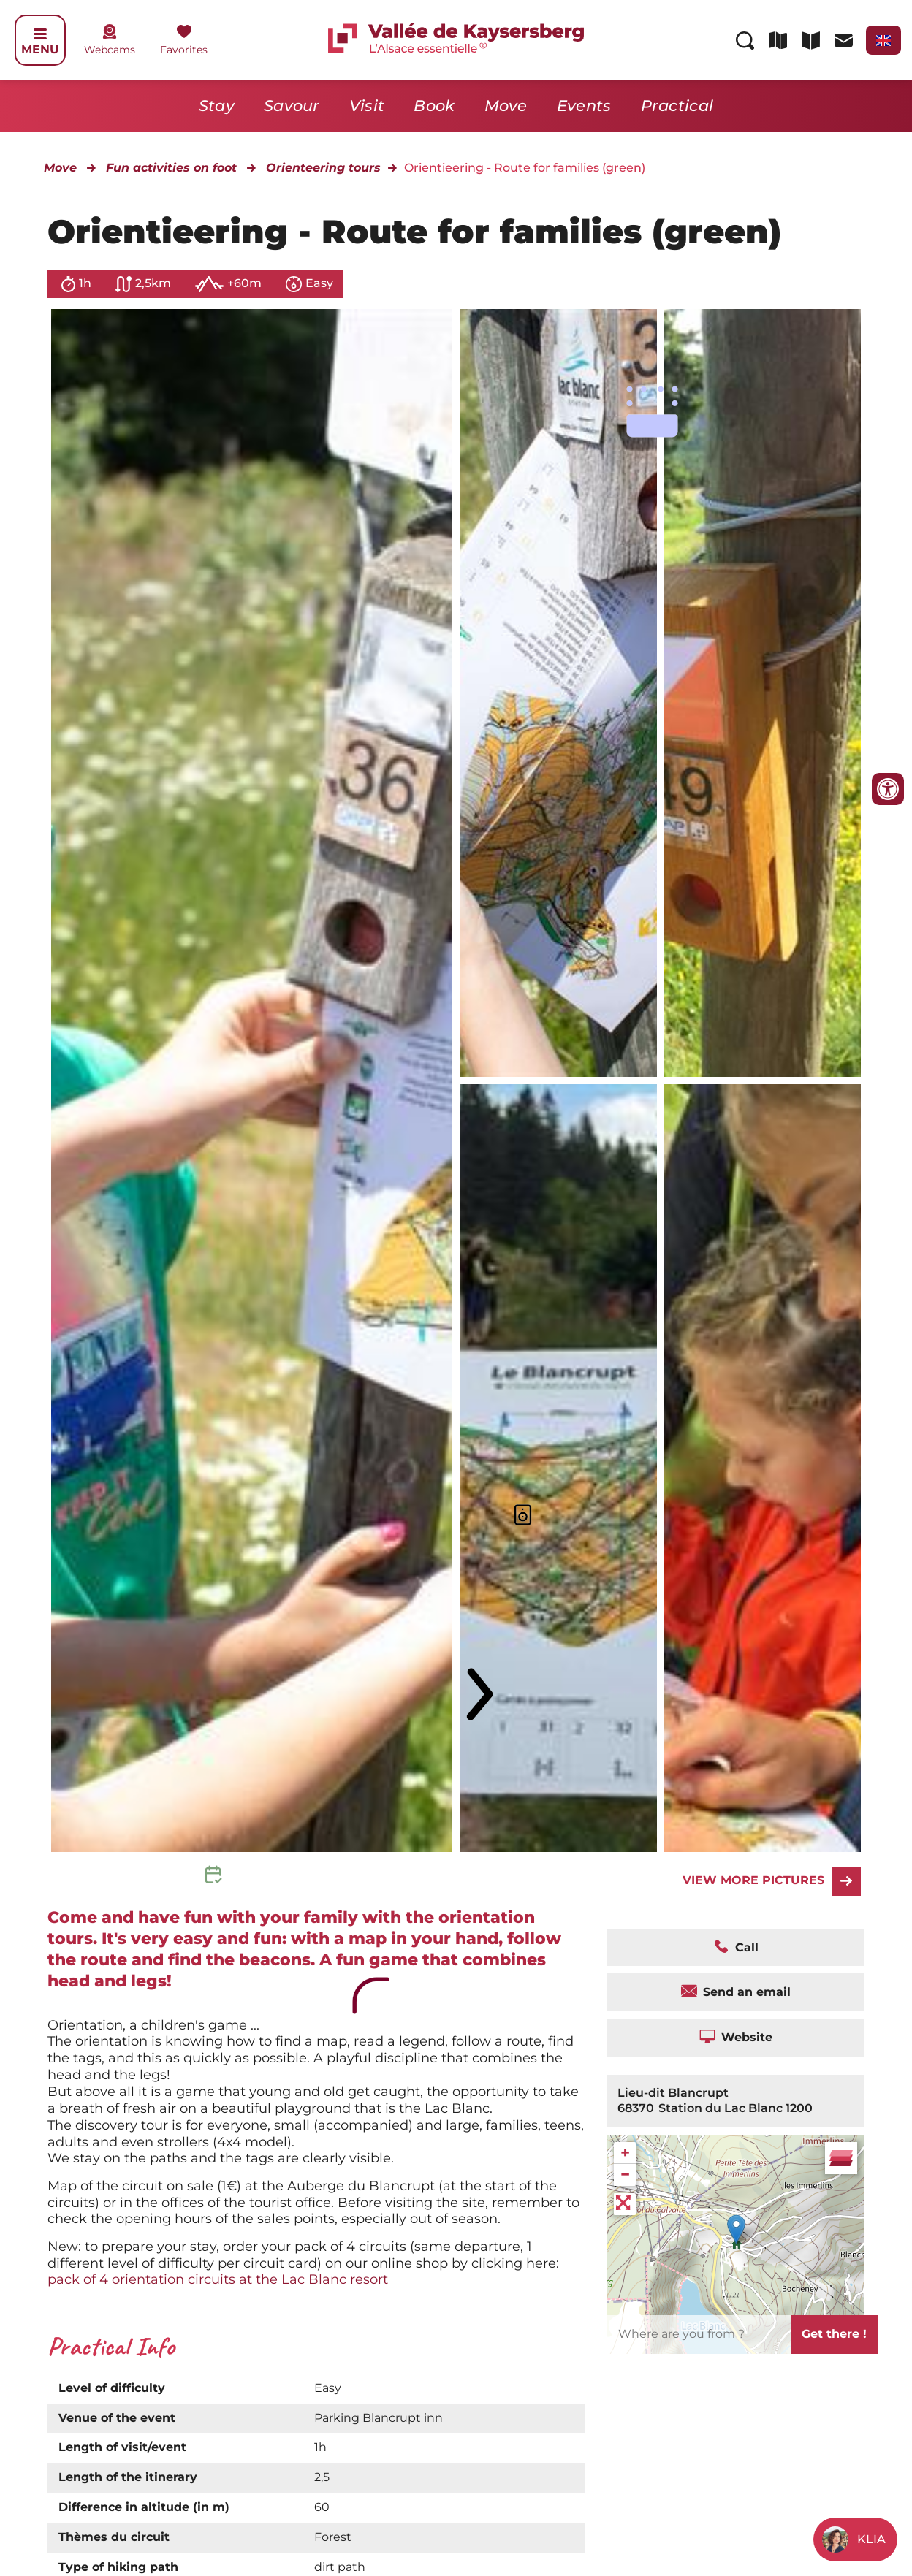  Describe the element at coordinates (370, 1995) in the screenshot. I see `apply rounded corner radius to element` at that location.